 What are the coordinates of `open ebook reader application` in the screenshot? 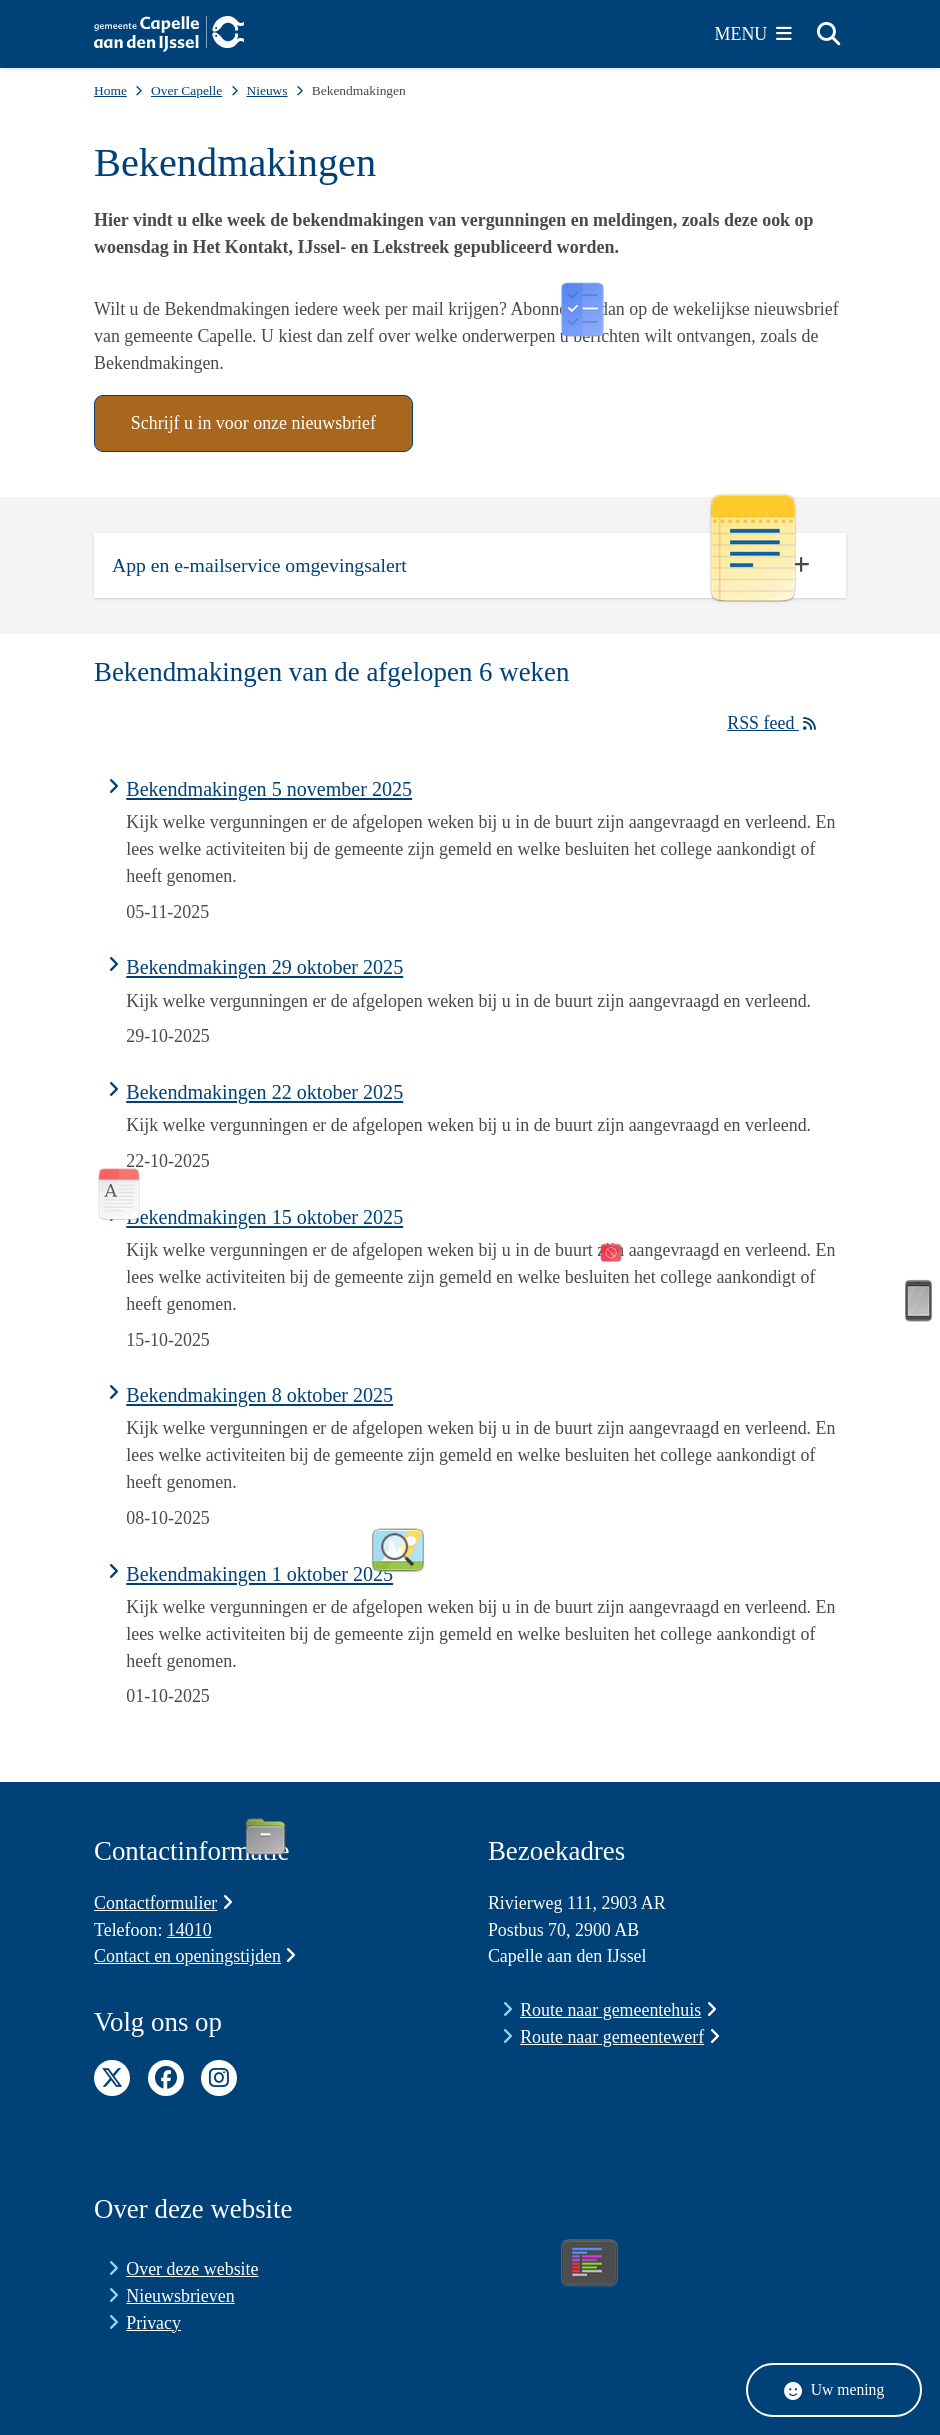 It's located at (119, 1194).